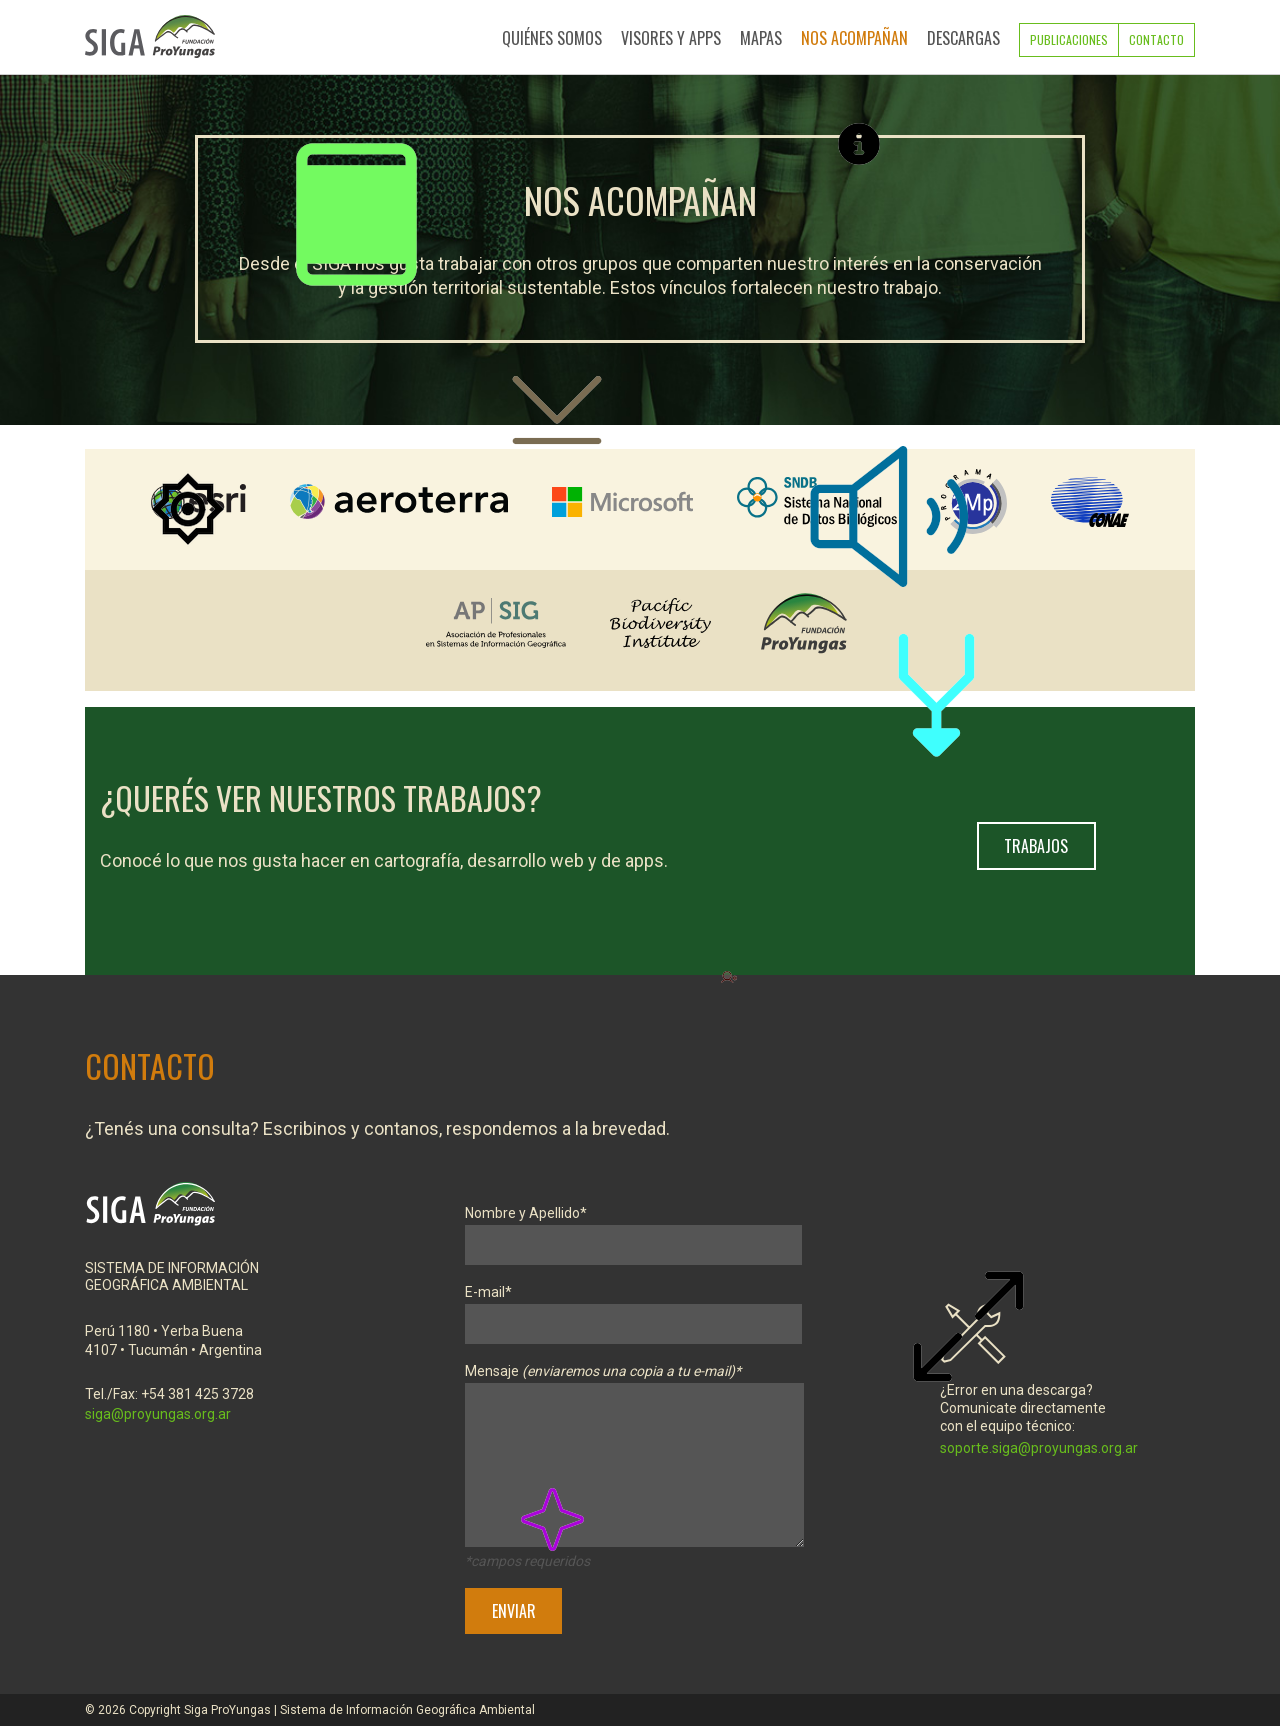 The height and width of the screenshot is (1726, 1280). What do you see at coordinates (356, 214) in the screenshot?
I see `switch to tablet view` at bounding box center [356, 214].